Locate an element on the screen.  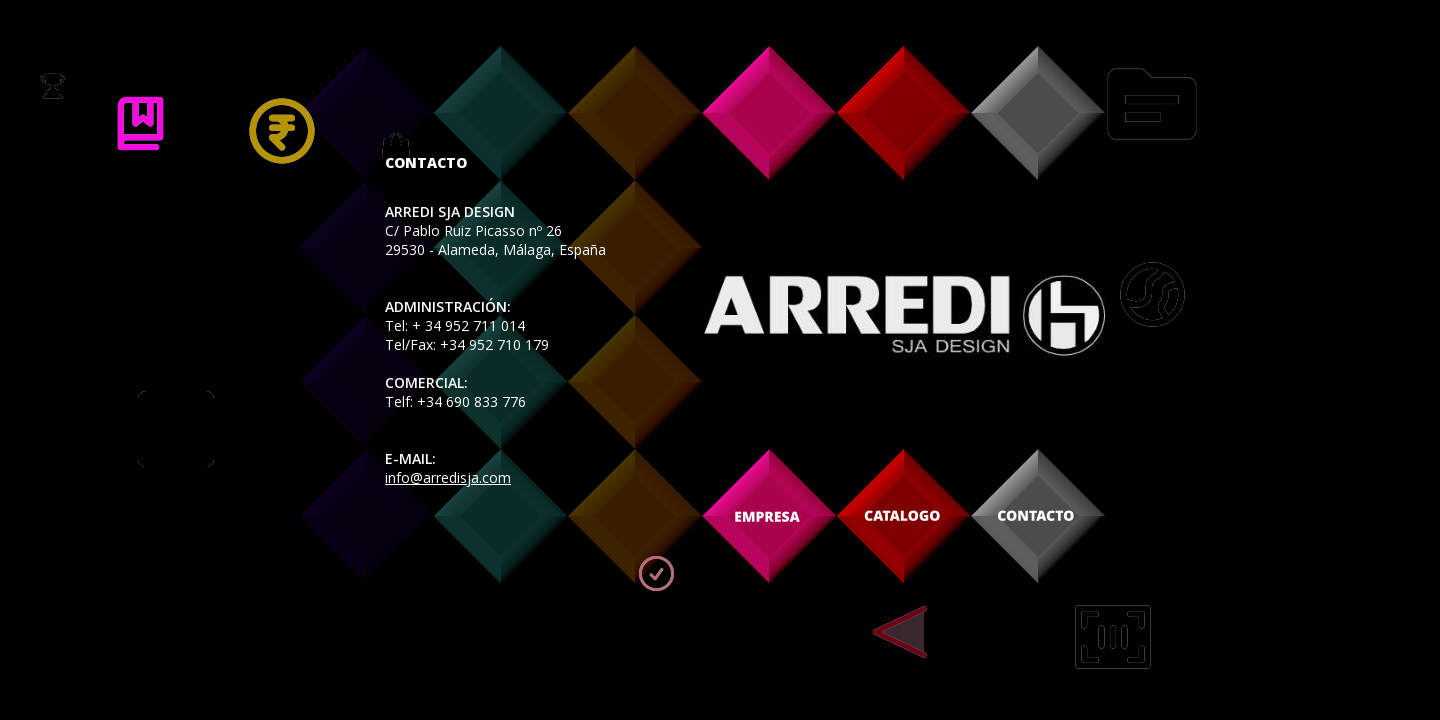
view achievements or awards is located at coordinates (53, 86).